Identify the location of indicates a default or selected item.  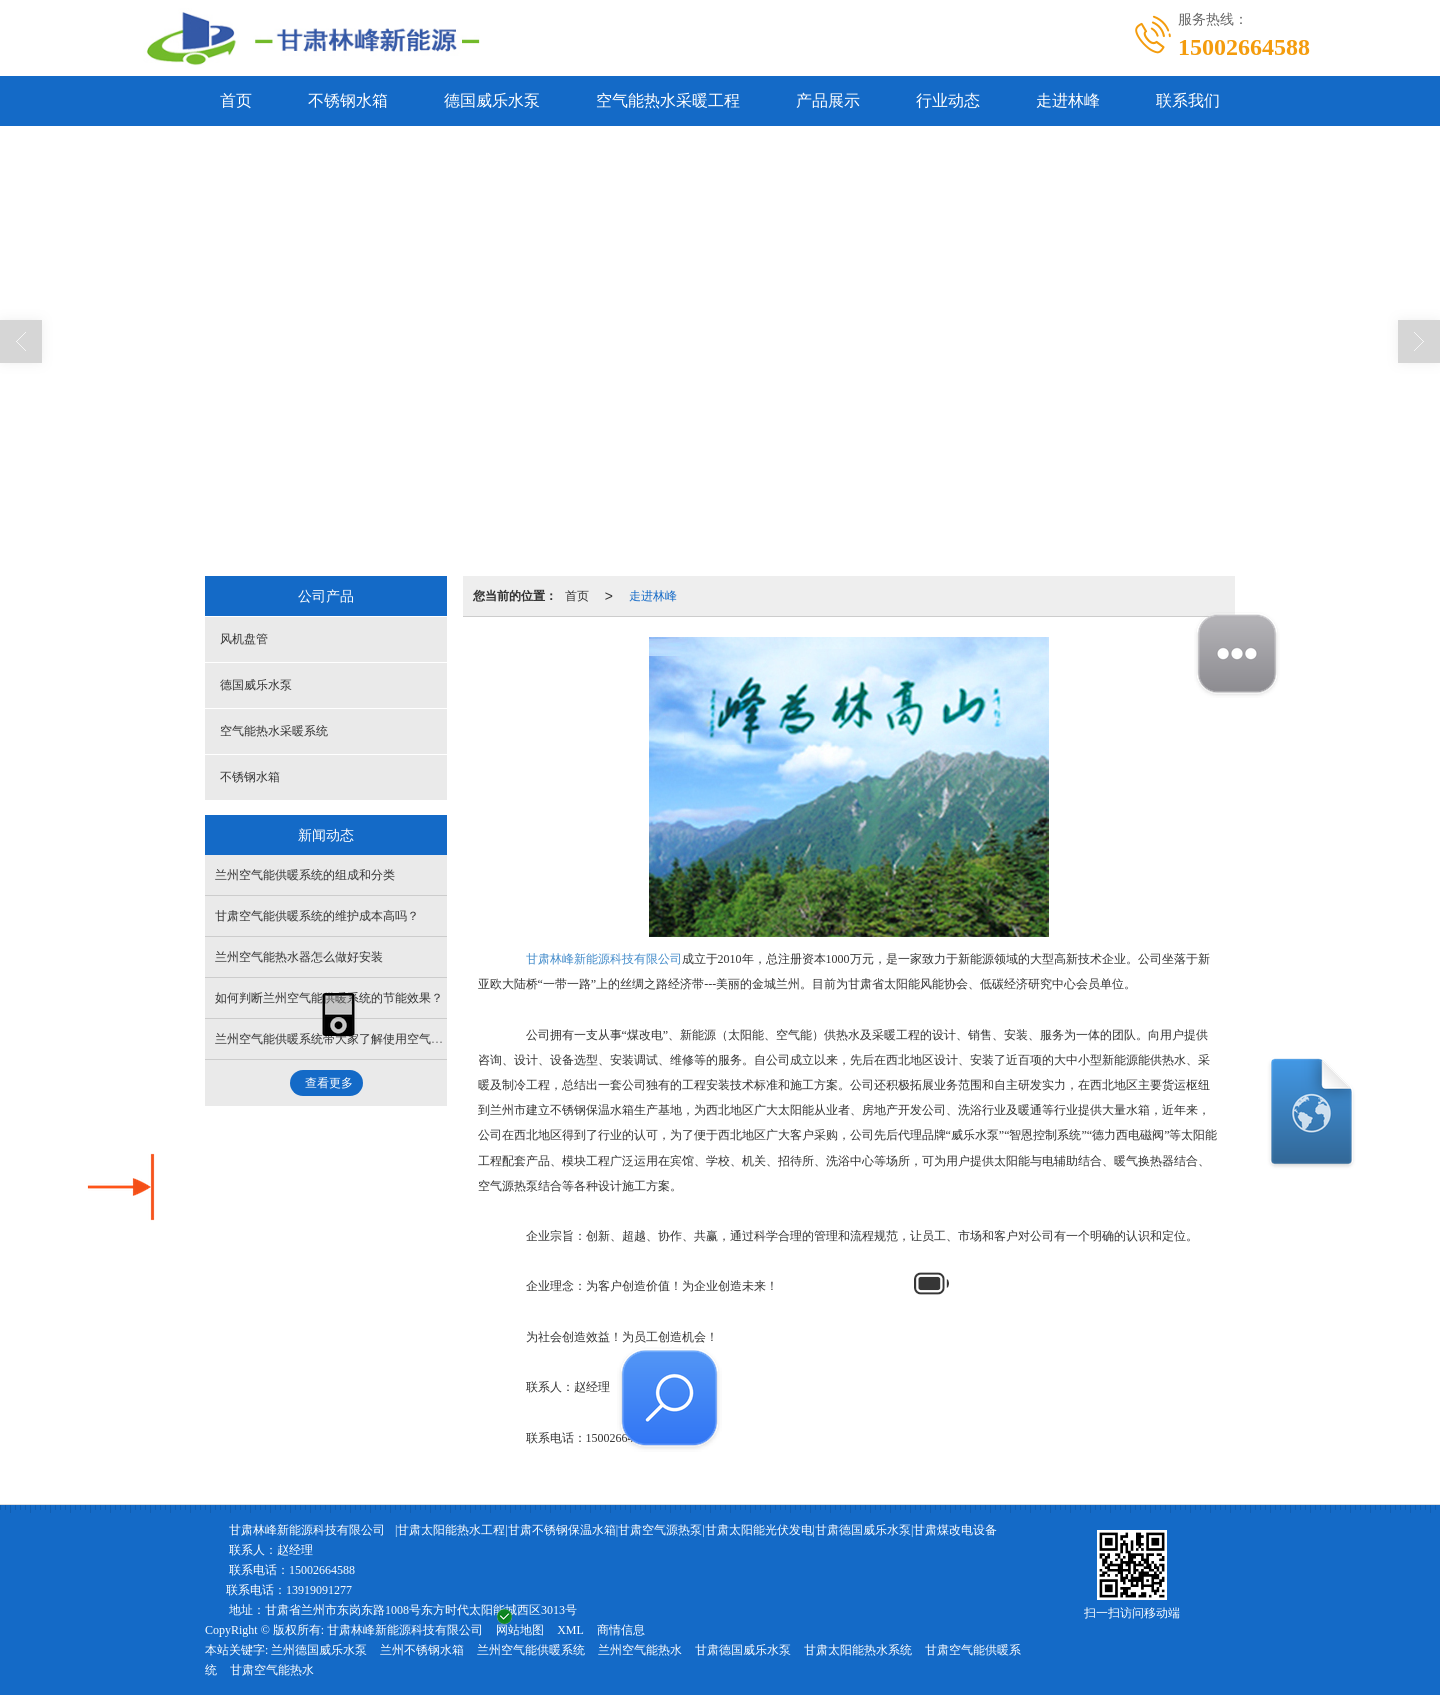
(504, 1616).